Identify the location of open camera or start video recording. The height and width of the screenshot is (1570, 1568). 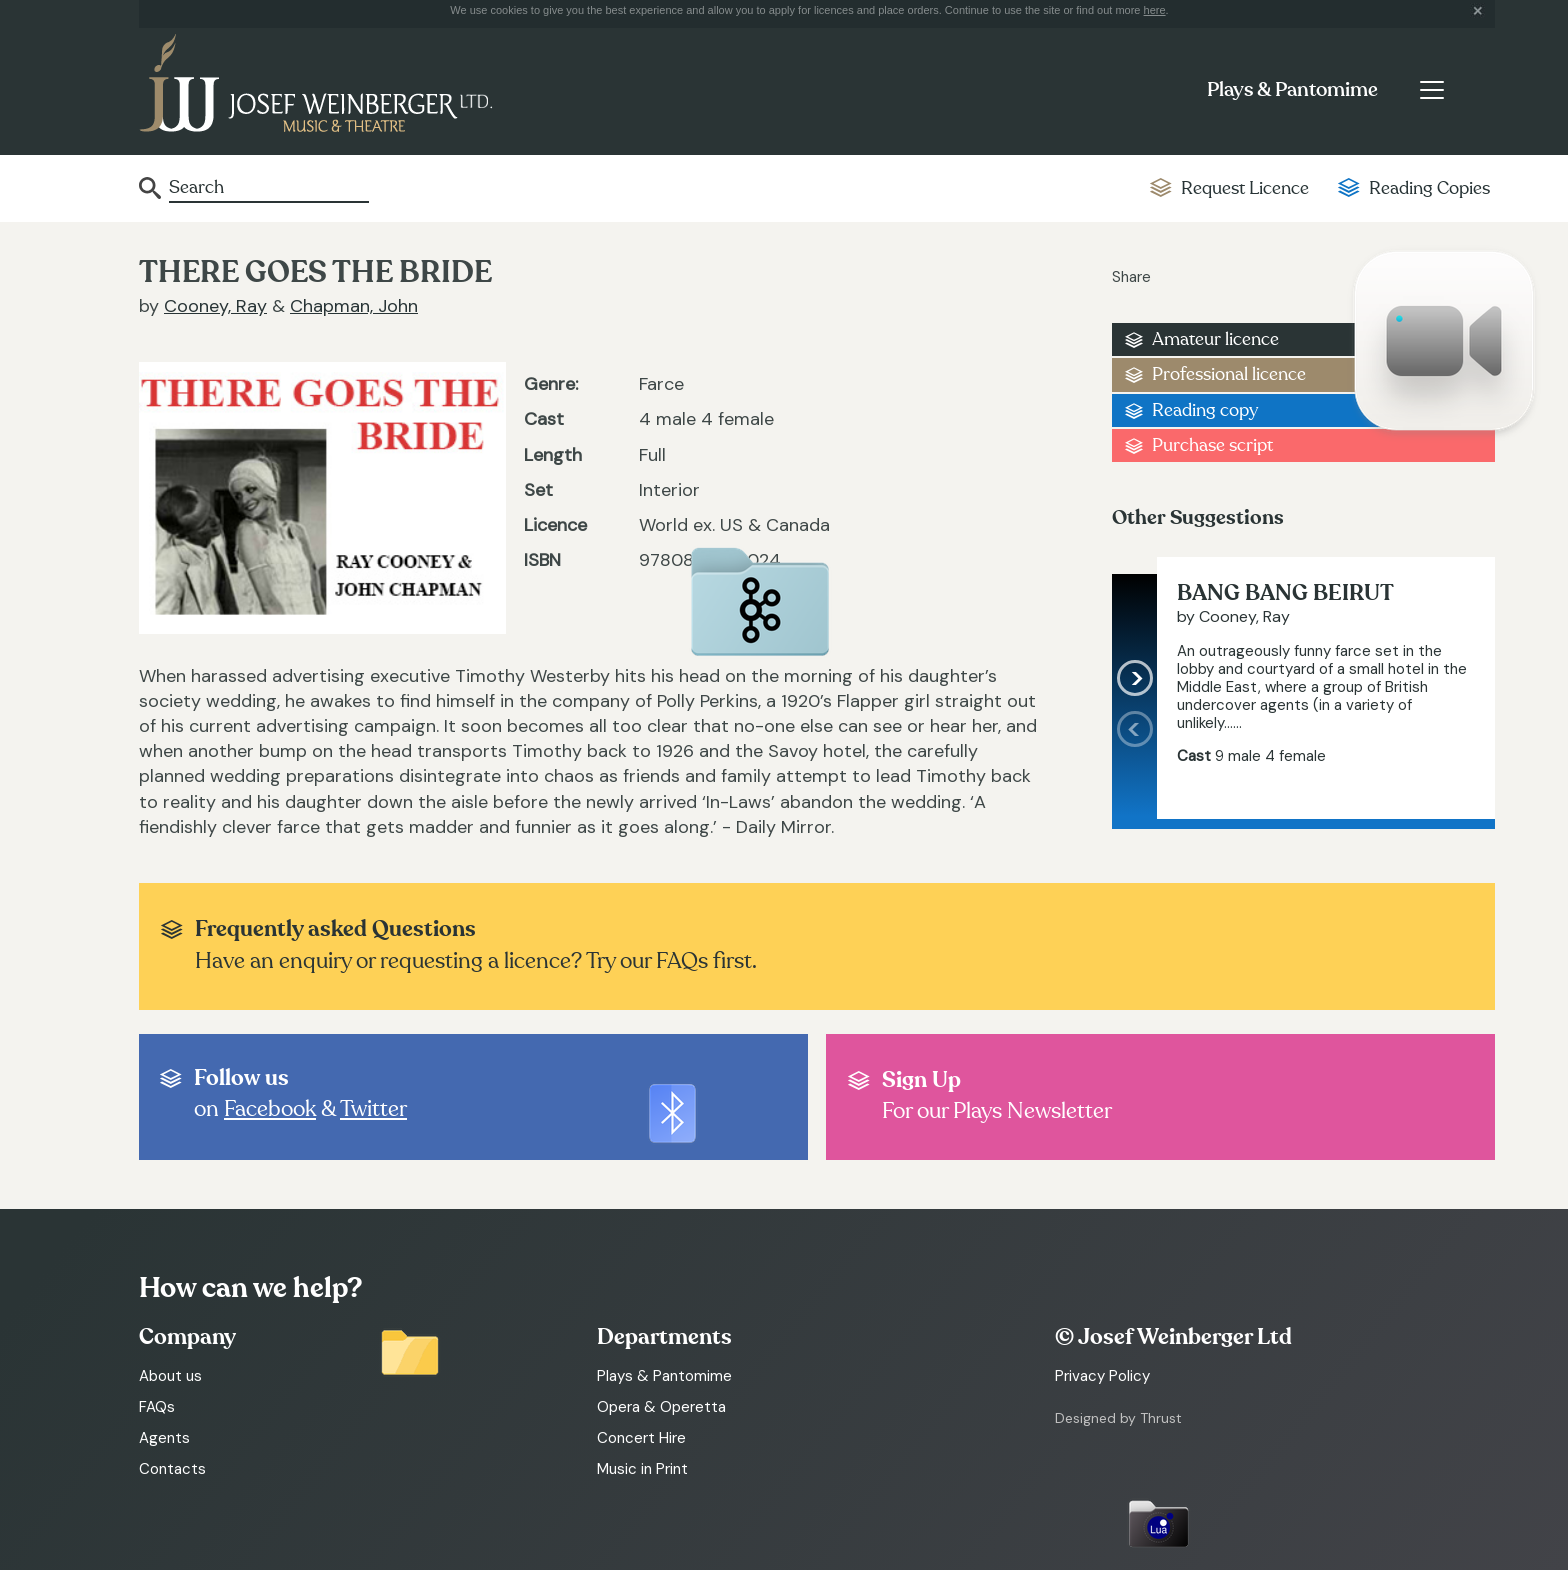
(1444, 341).